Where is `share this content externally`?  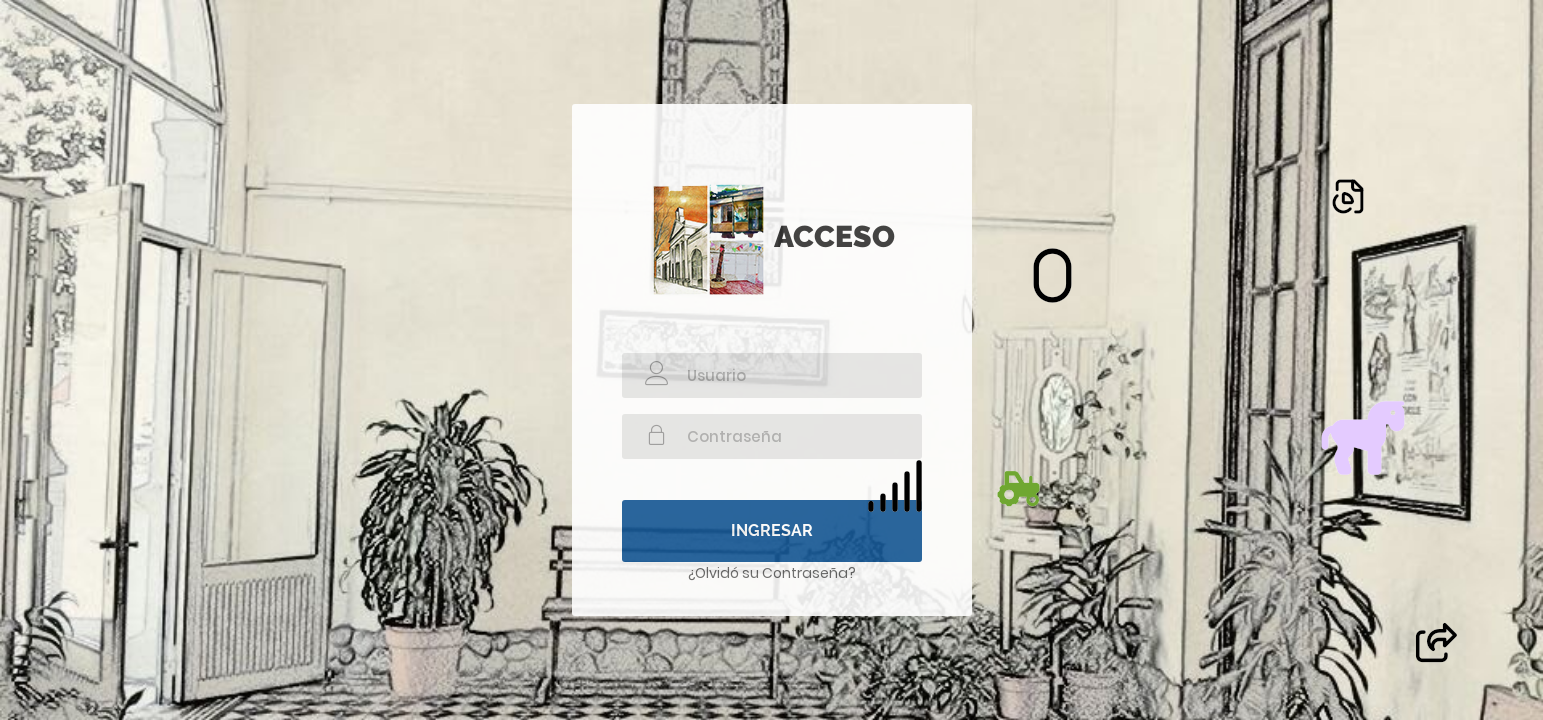
share this content externally is located at coordinates (1435, 642).